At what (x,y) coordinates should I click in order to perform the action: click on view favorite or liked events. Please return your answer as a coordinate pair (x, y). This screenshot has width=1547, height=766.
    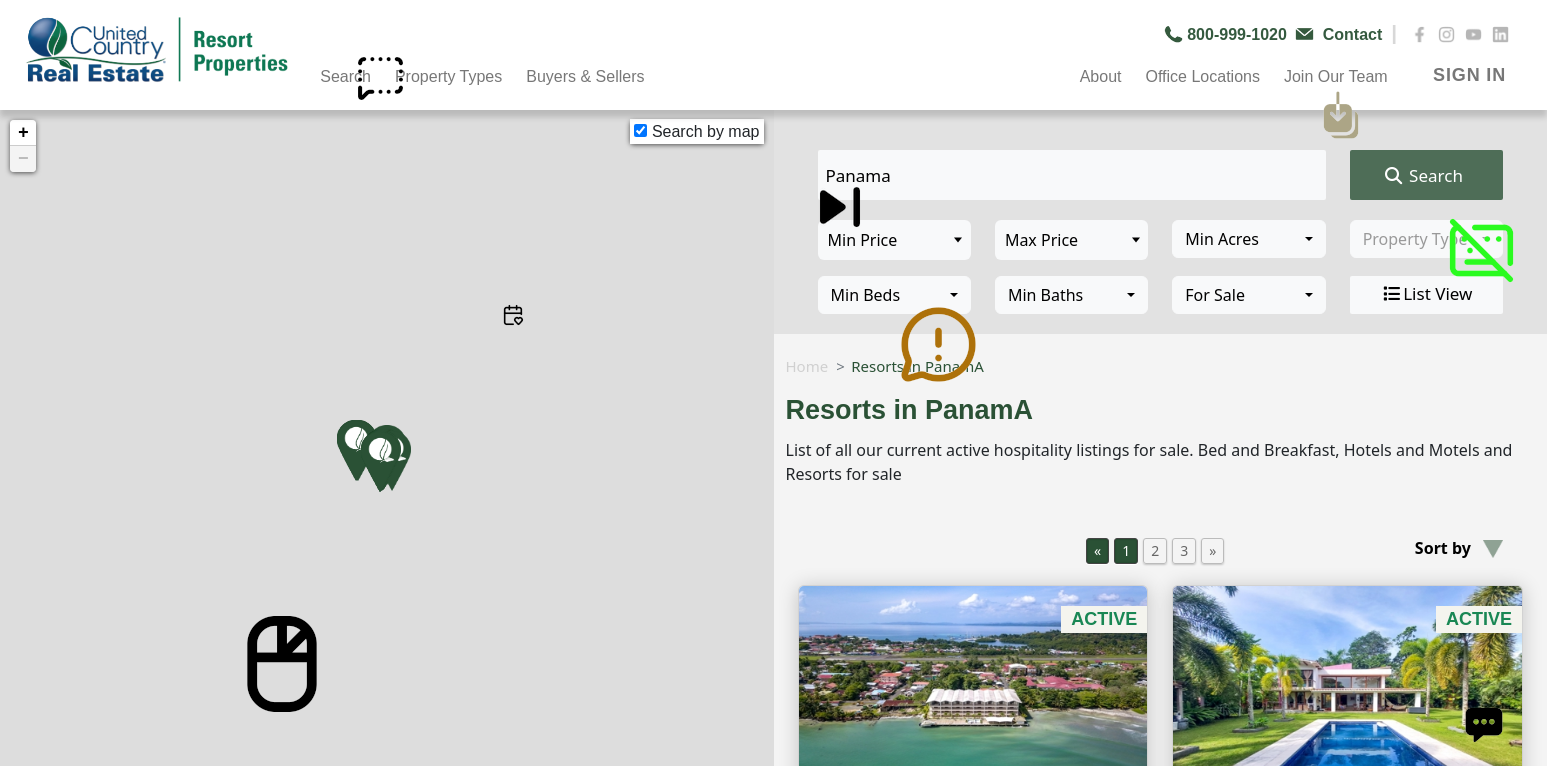
    Looking at the image, I should click on (513, 315).